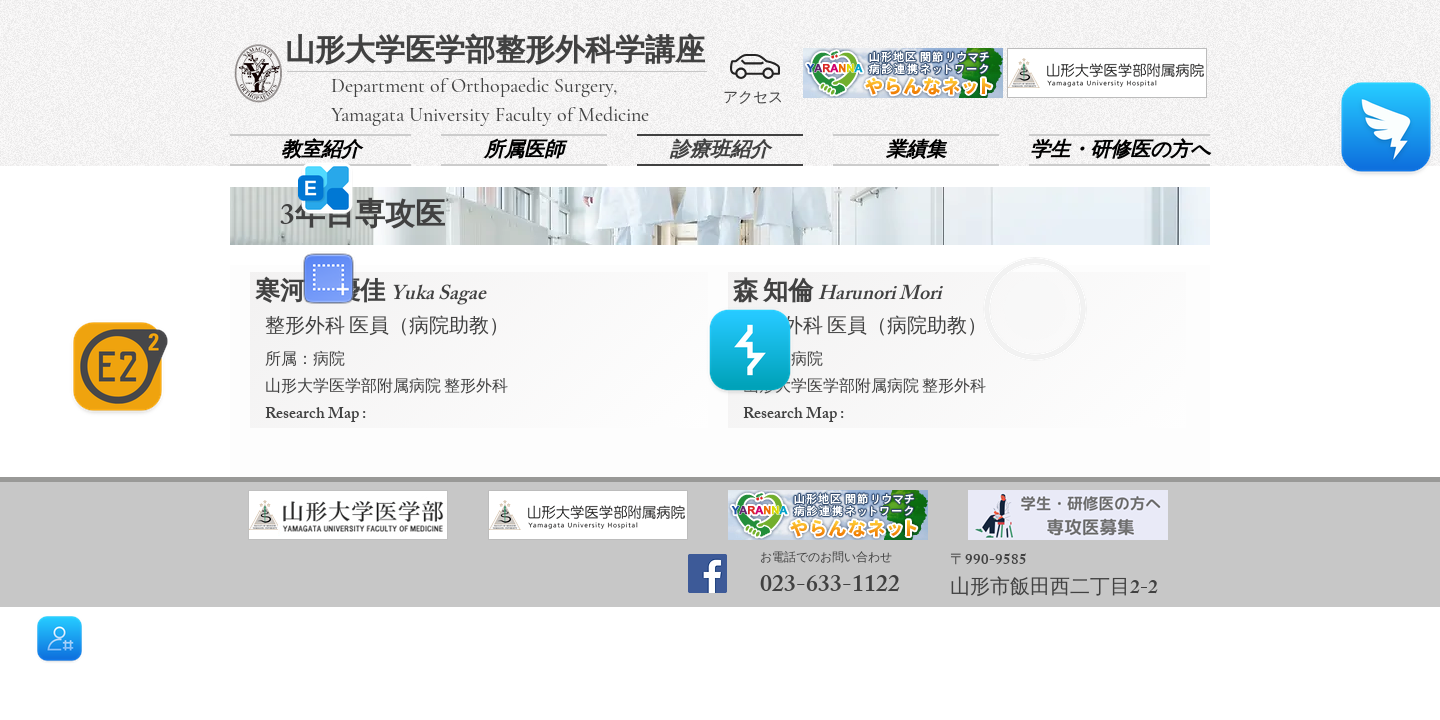 This screenshot has height=720, width=1440. I want to click on access sudo or admin user preferences, so click(59, 638).